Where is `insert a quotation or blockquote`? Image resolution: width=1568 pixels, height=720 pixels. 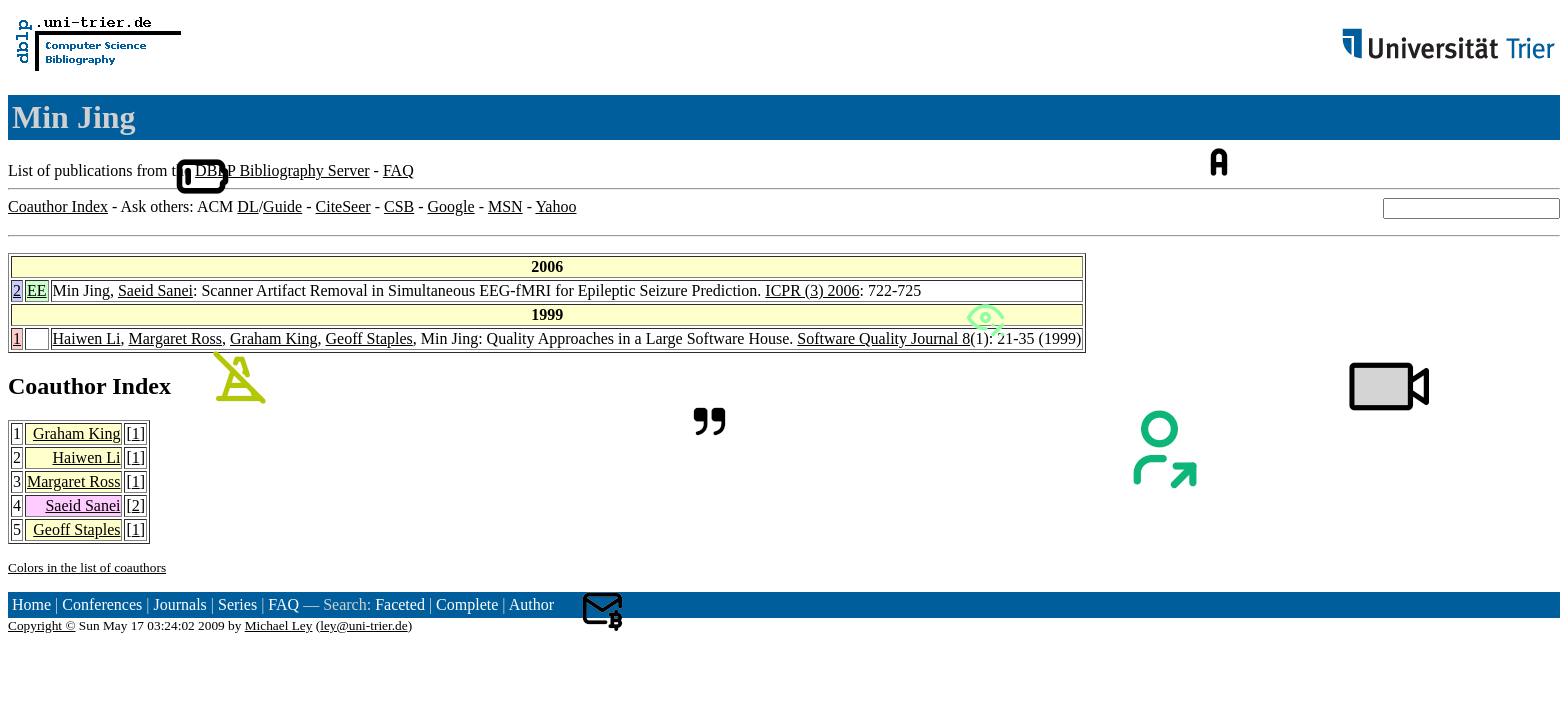
insert a quotation or blockquote is located at coordinates (709, 421).